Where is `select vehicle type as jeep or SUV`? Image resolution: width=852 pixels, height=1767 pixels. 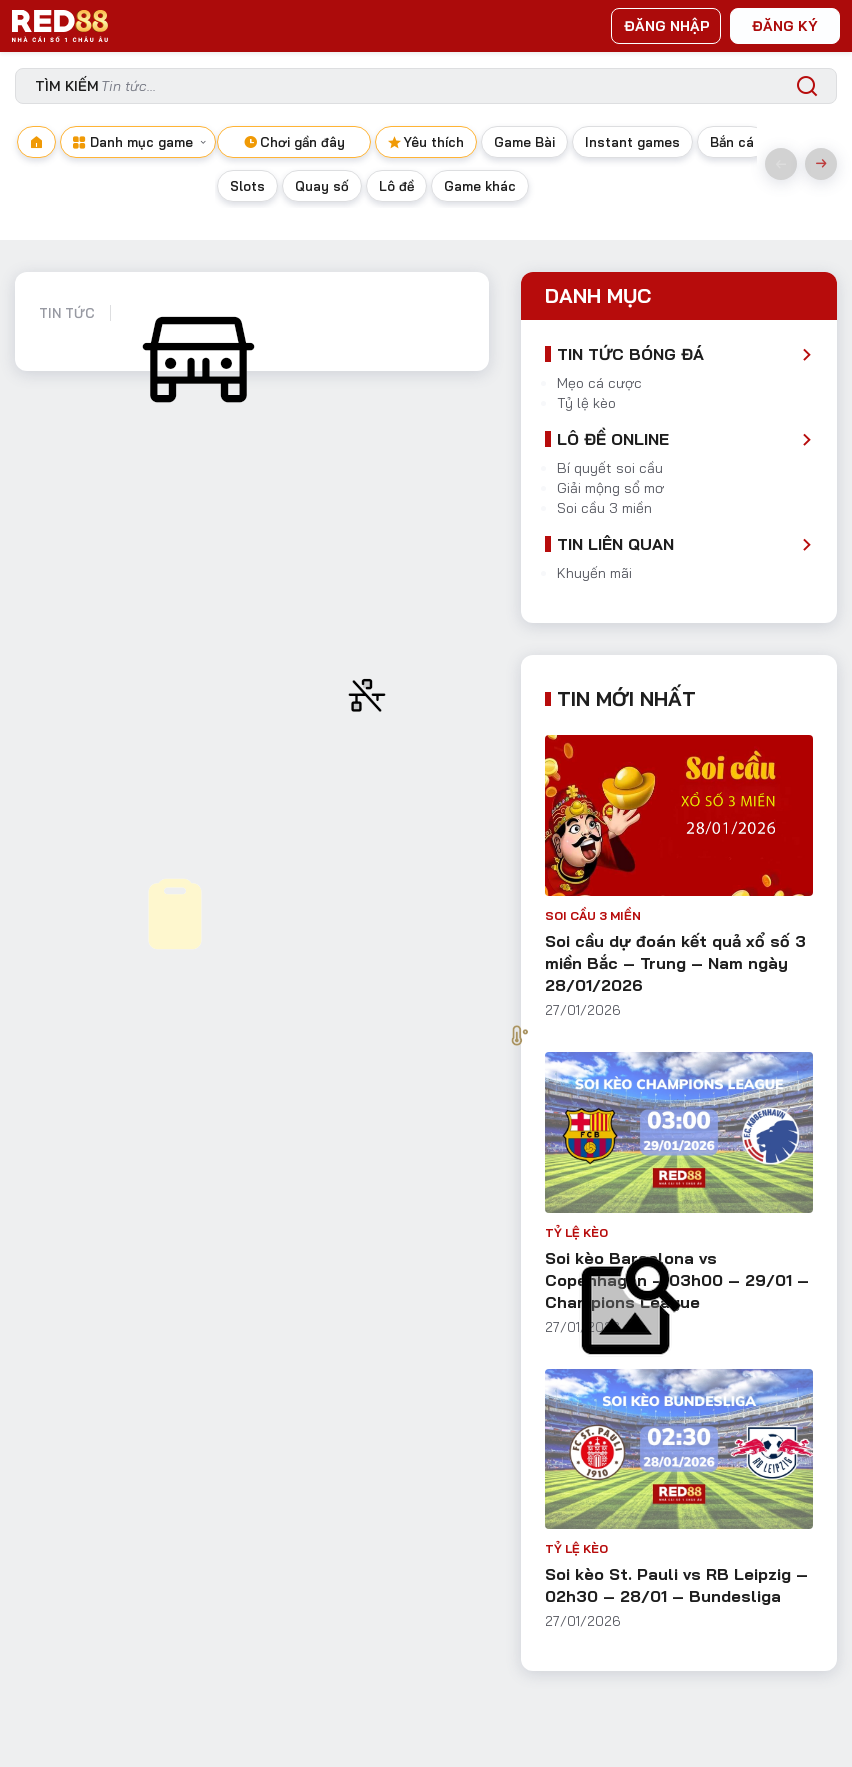
select vehicle type as jeep or SUV is located at coordinates (198, 361).